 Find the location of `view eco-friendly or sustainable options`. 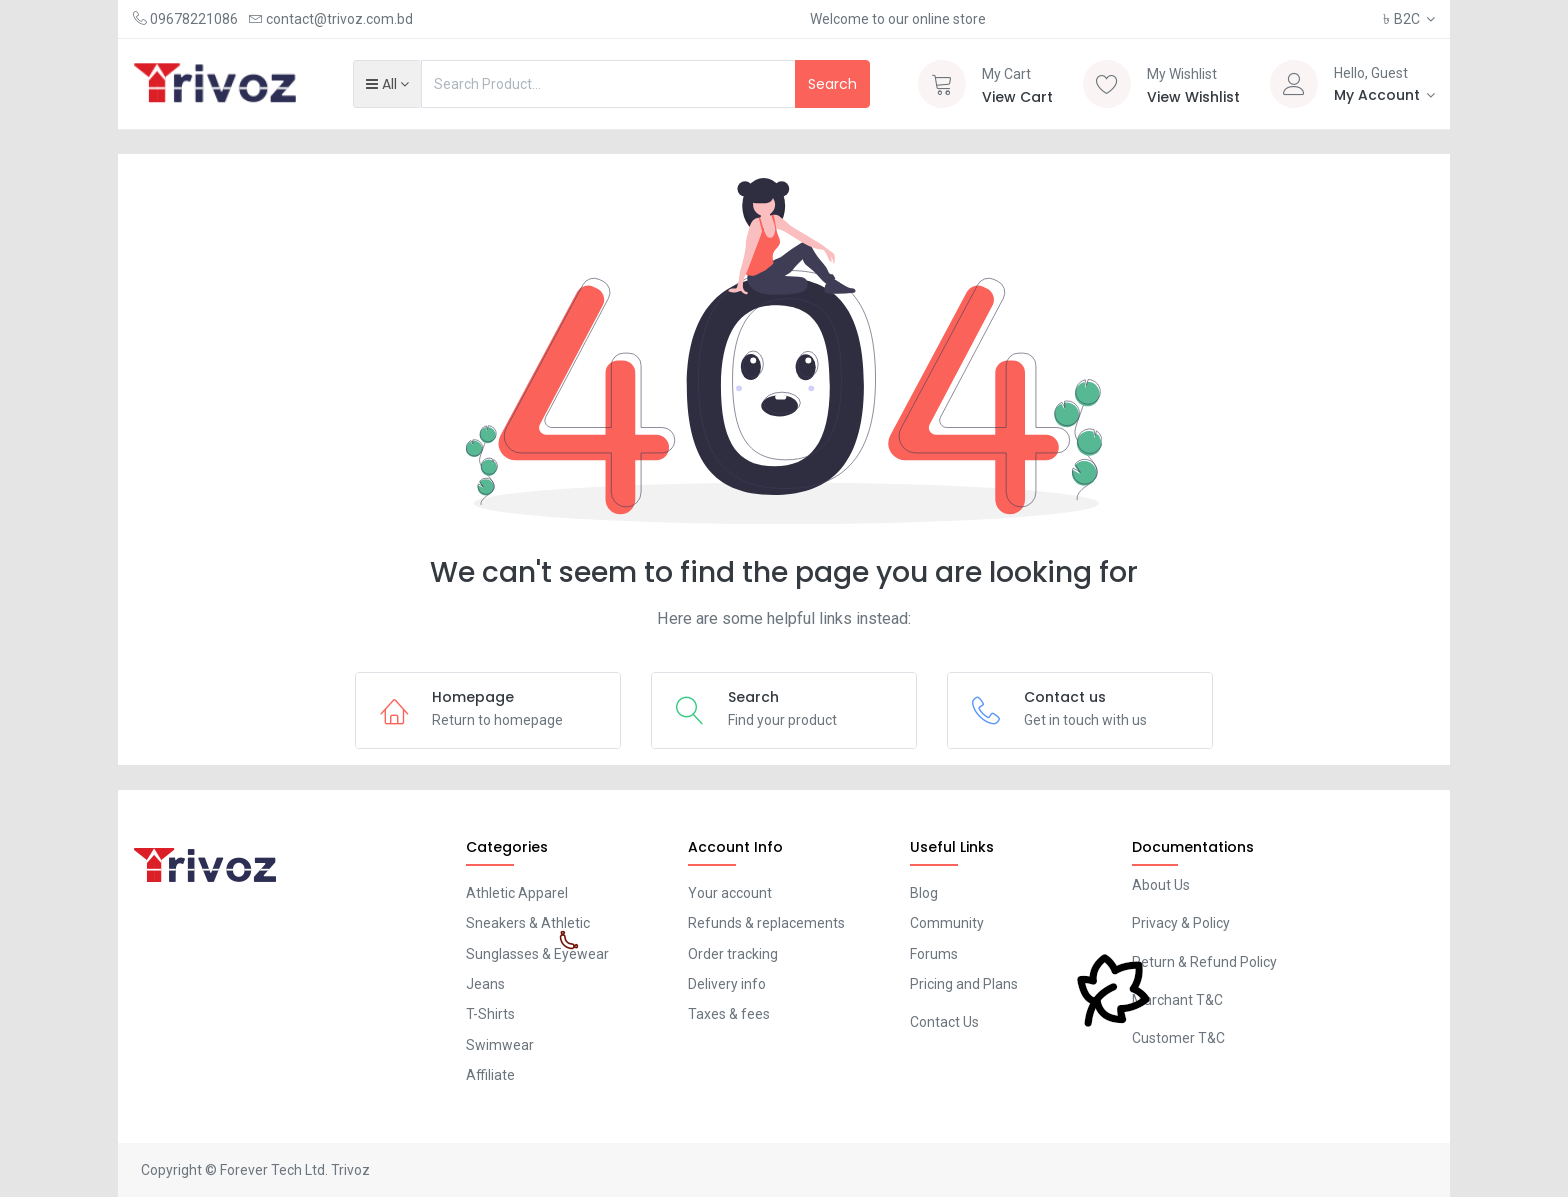

view eco-friendly or sustainable options is located at coordinates (1113, 990).